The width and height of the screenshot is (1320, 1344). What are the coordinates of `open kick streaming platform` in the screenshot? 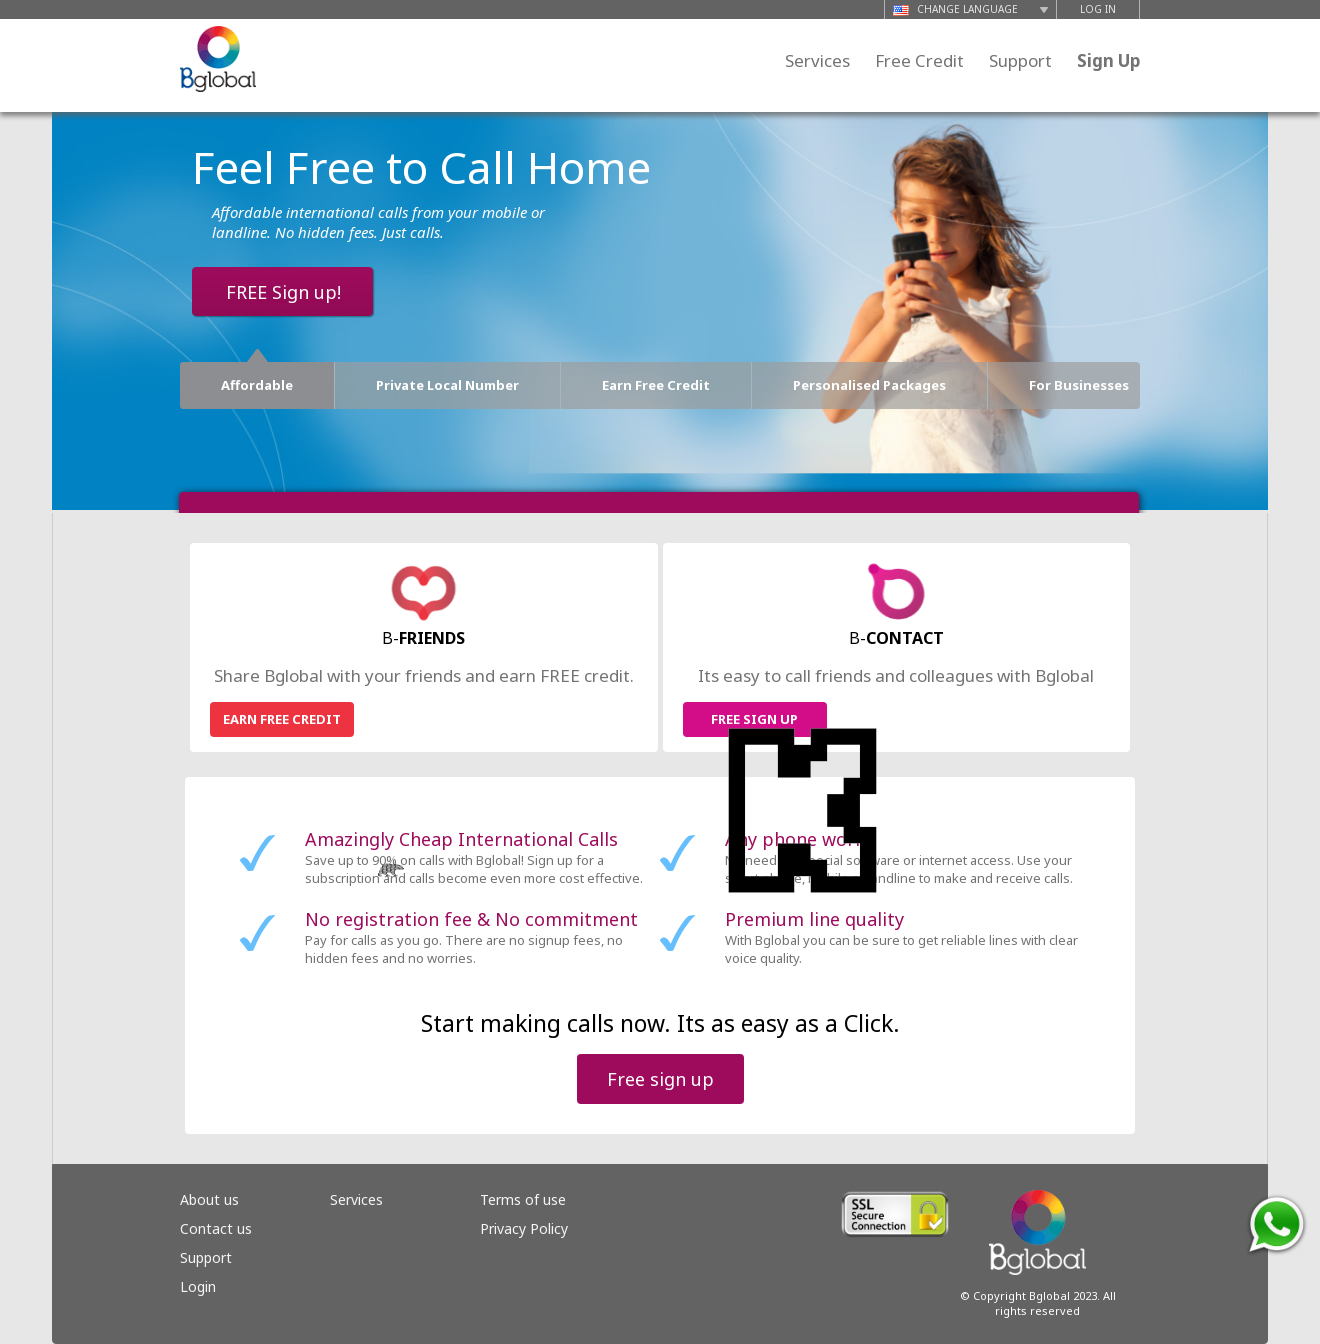 It's located at (802, 810).